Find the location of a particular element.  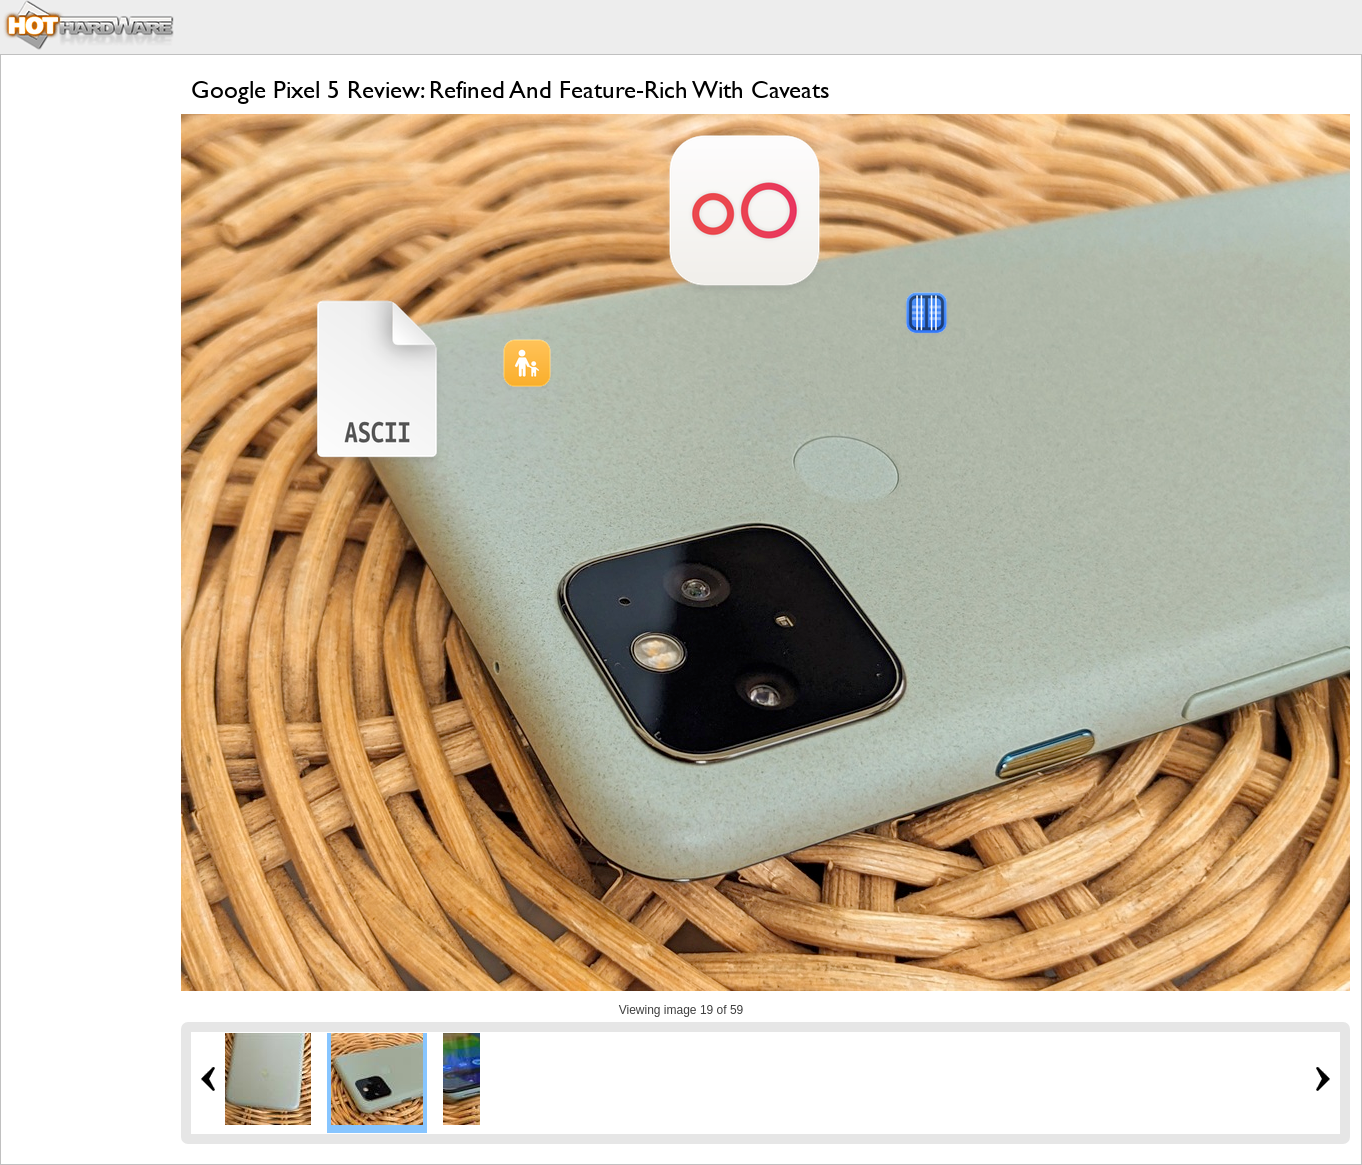

open virtualization container settings is located at coordinates (926, 313).